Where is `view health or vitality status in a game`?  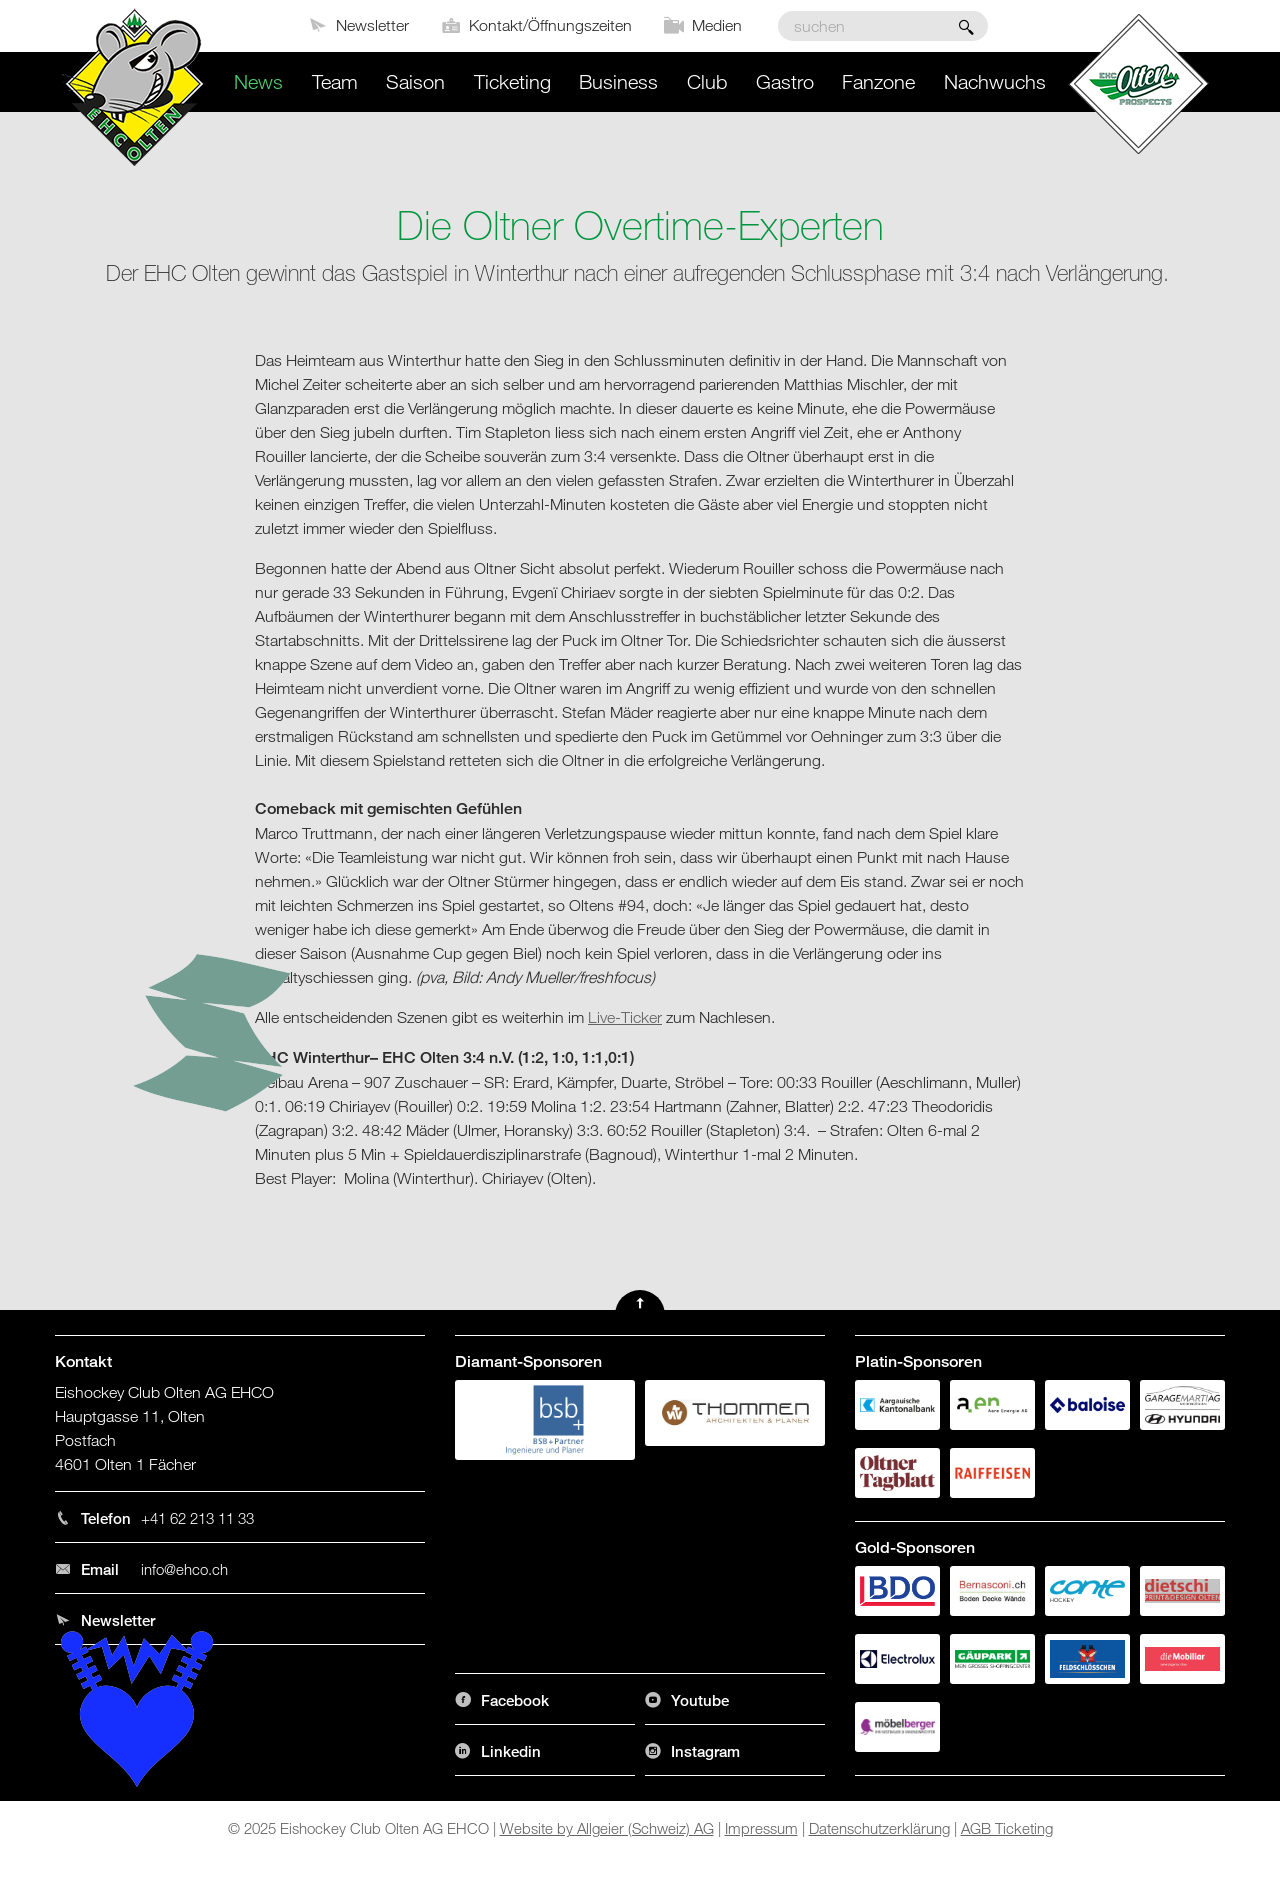 view health or vitality status in a game is located at coordinates (137, 1709).